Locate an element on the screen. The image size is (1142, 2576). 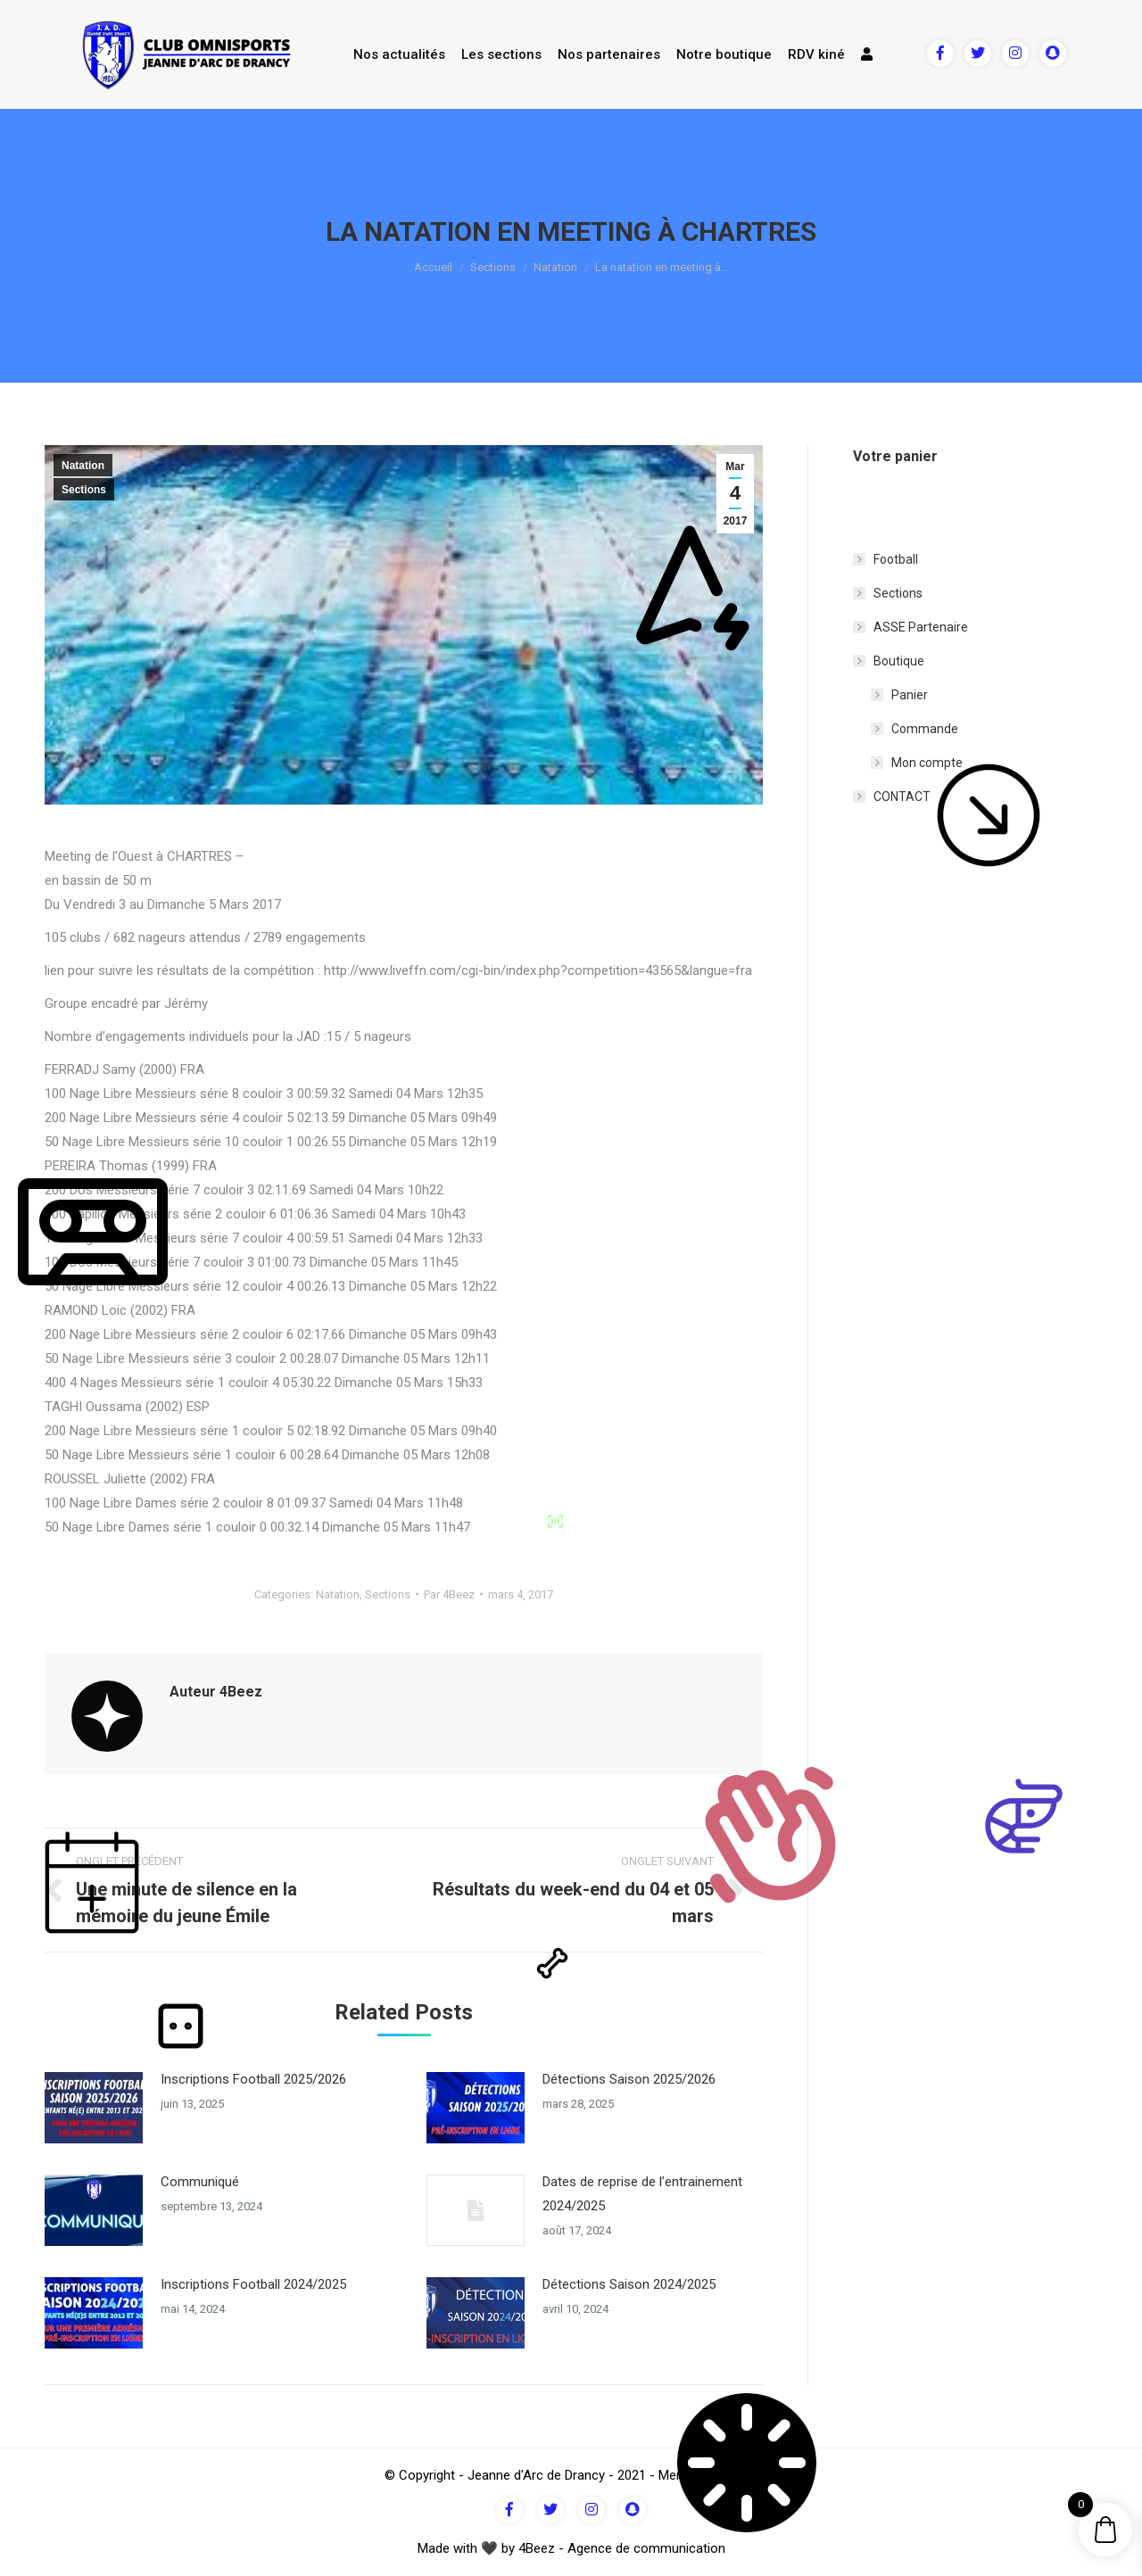
access pet-related features or settings is located at coordinates (552, 1963).